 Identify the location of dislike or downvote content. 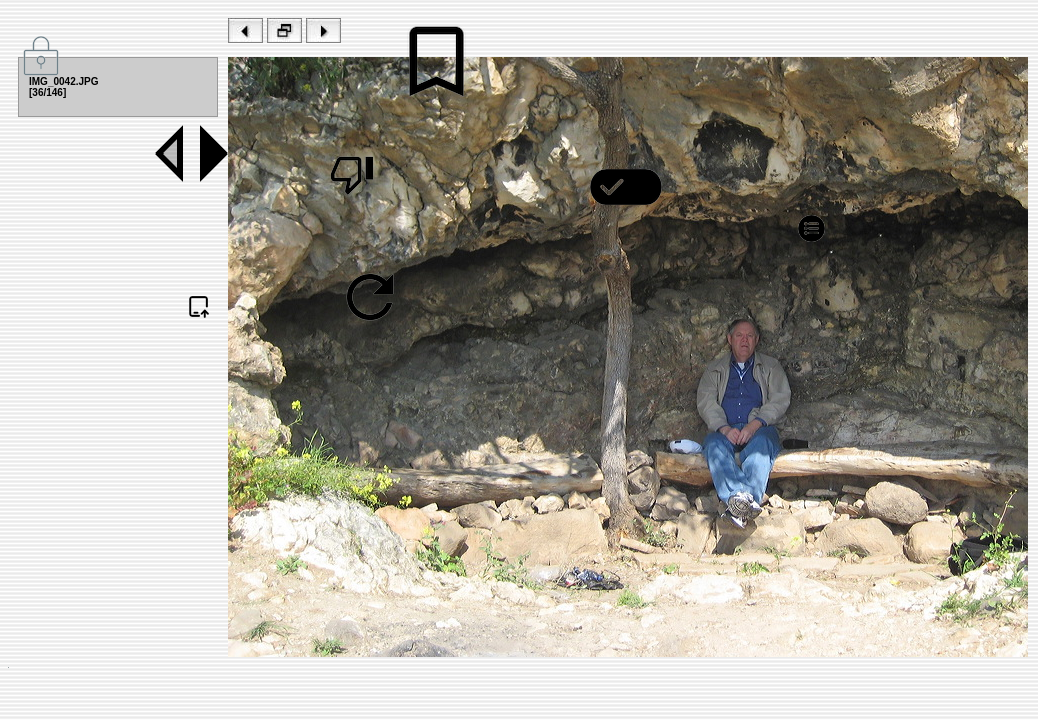
(352, 174).